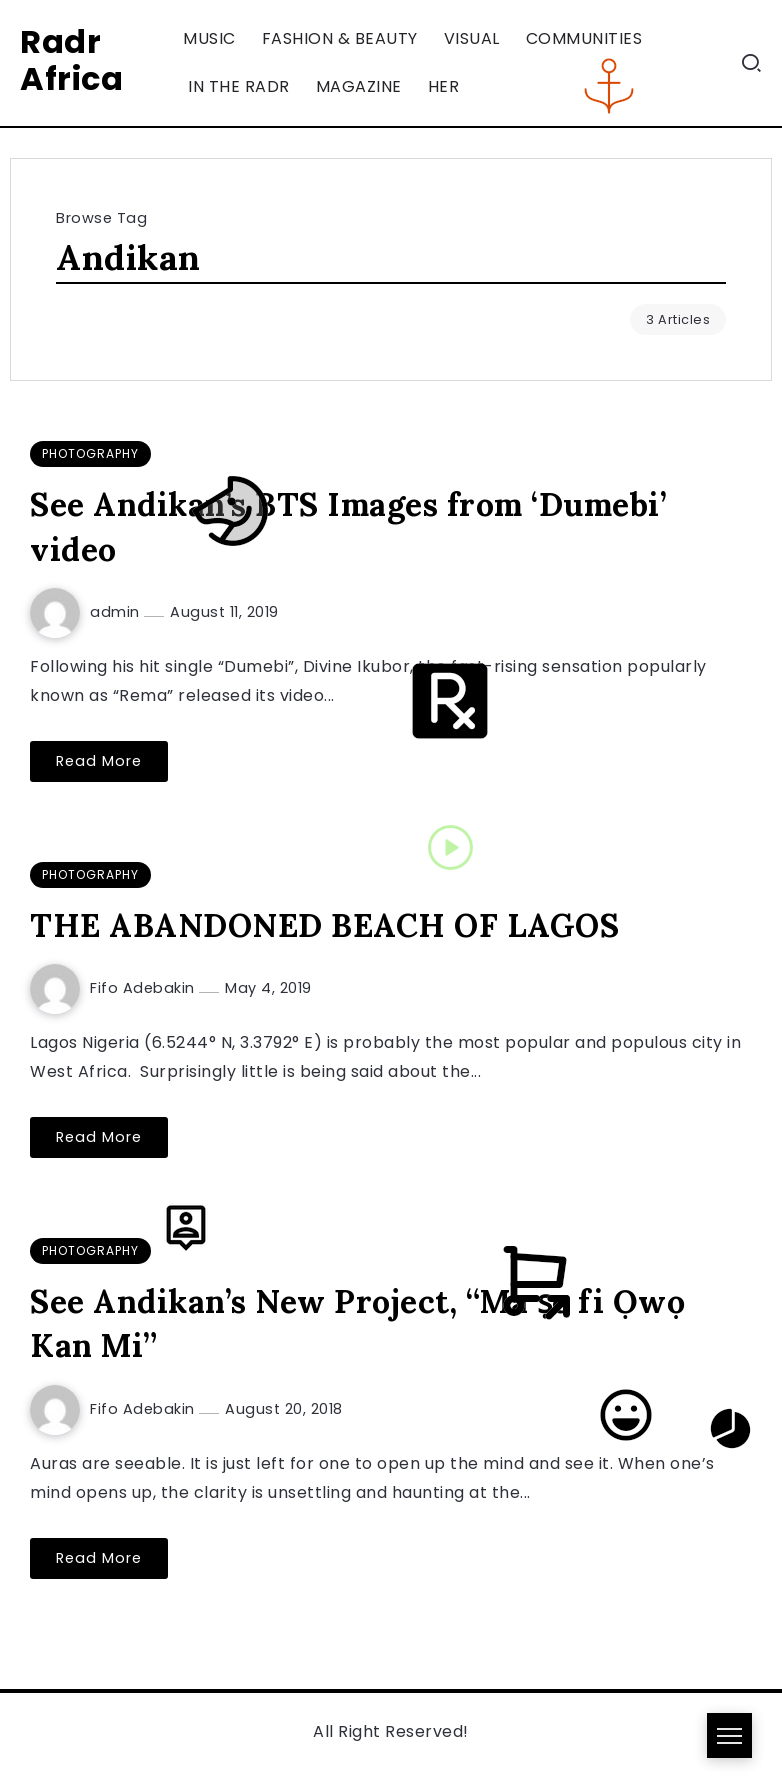  Describe the element at coordinates (730, 1428) in the screenshot. I see `view analytics or statistics` at that location.